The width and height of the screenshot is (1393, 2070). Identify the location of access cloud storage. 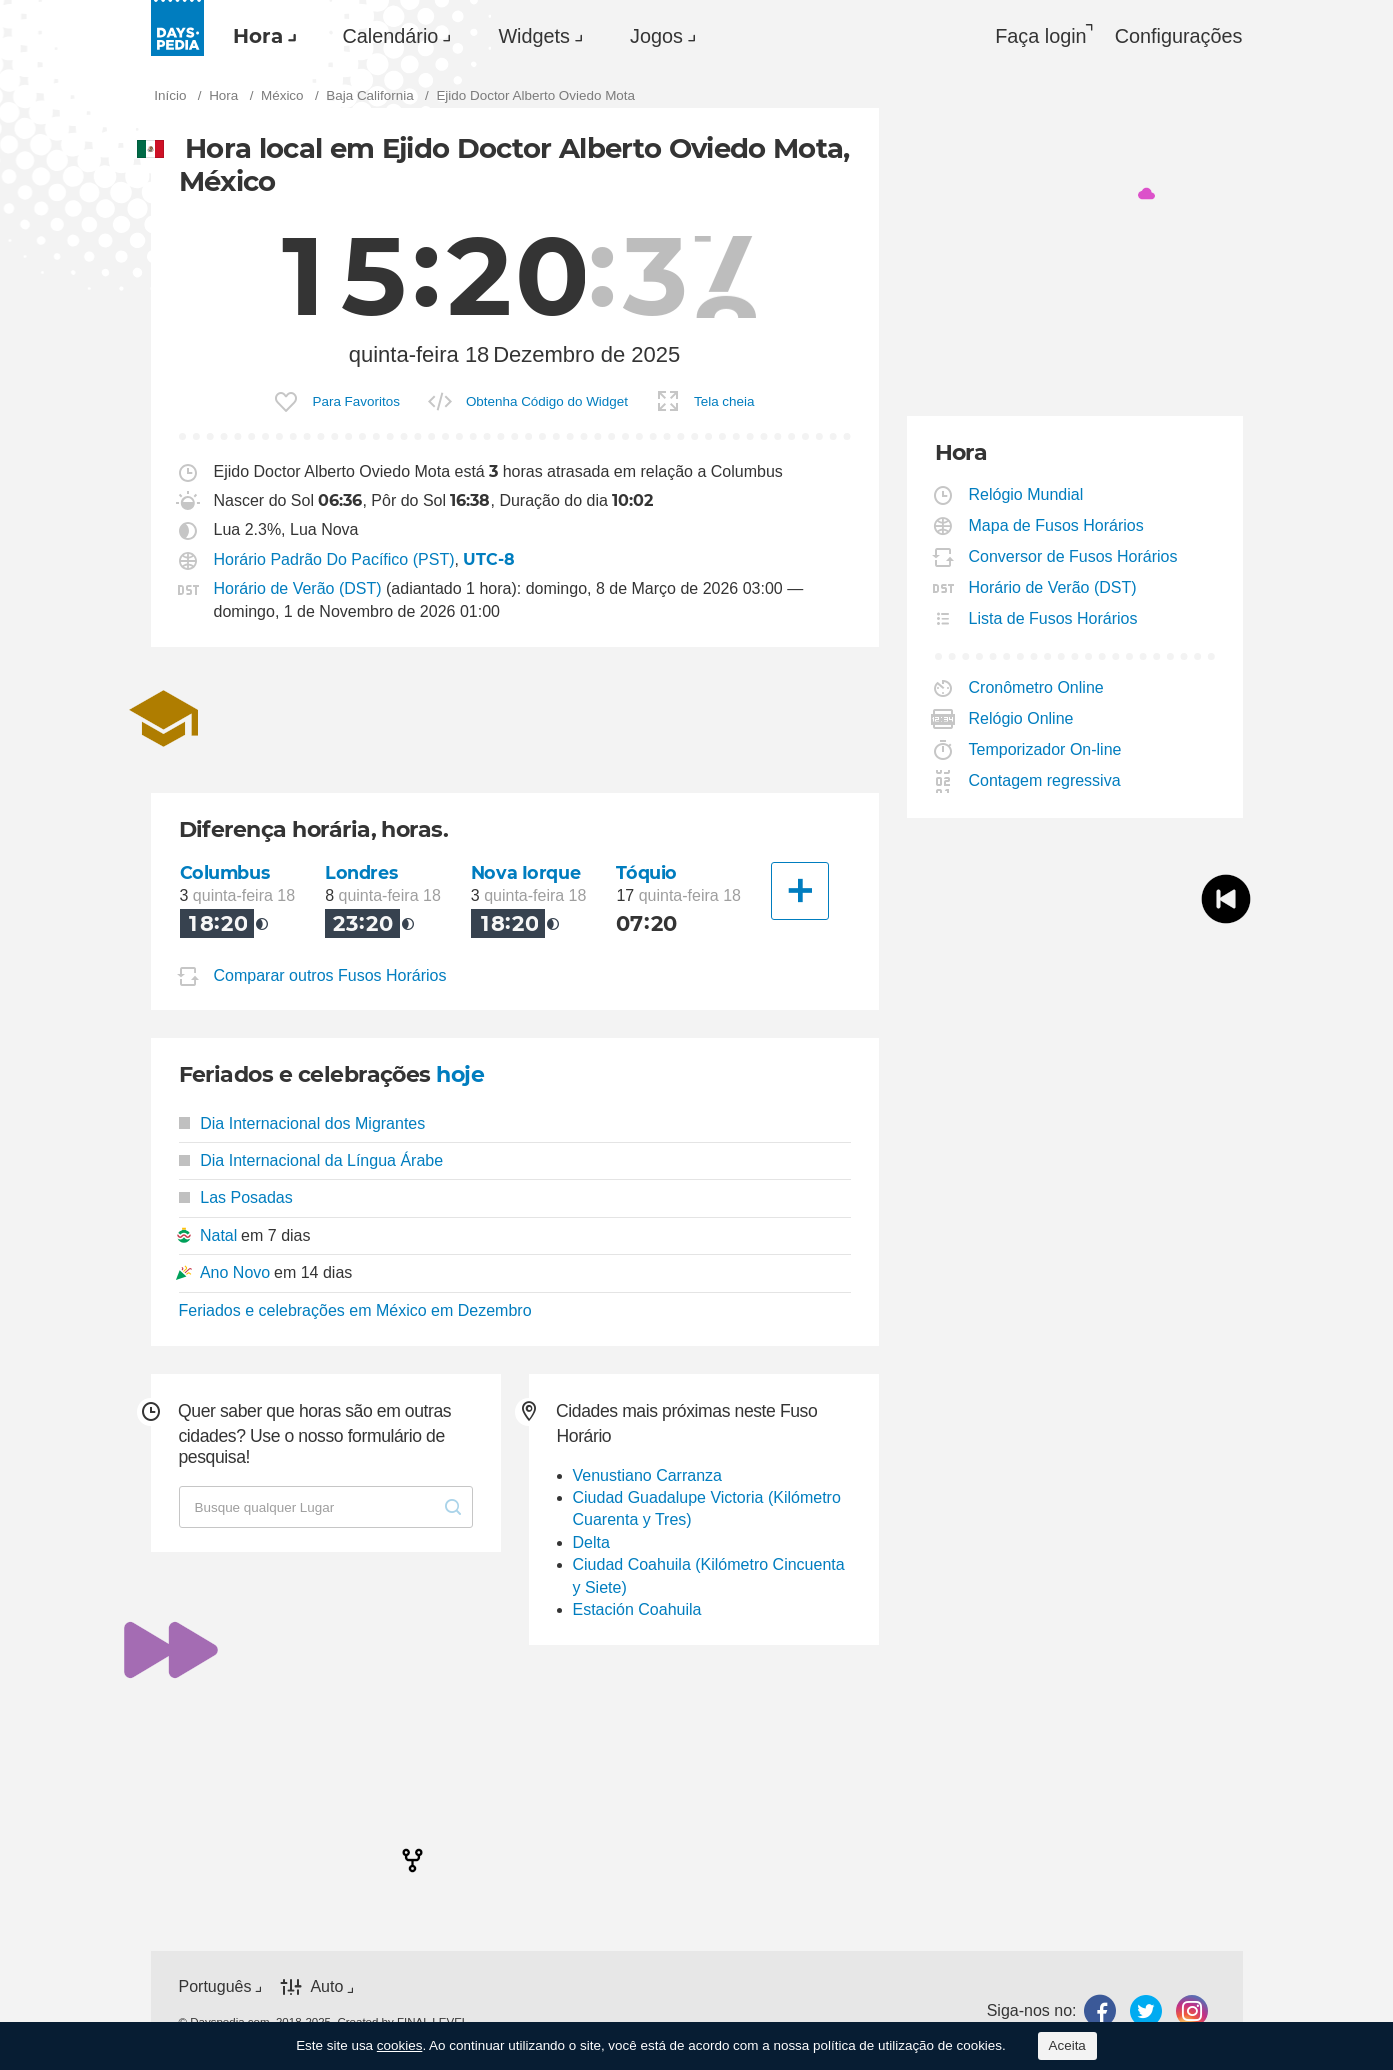
(1146, 193).